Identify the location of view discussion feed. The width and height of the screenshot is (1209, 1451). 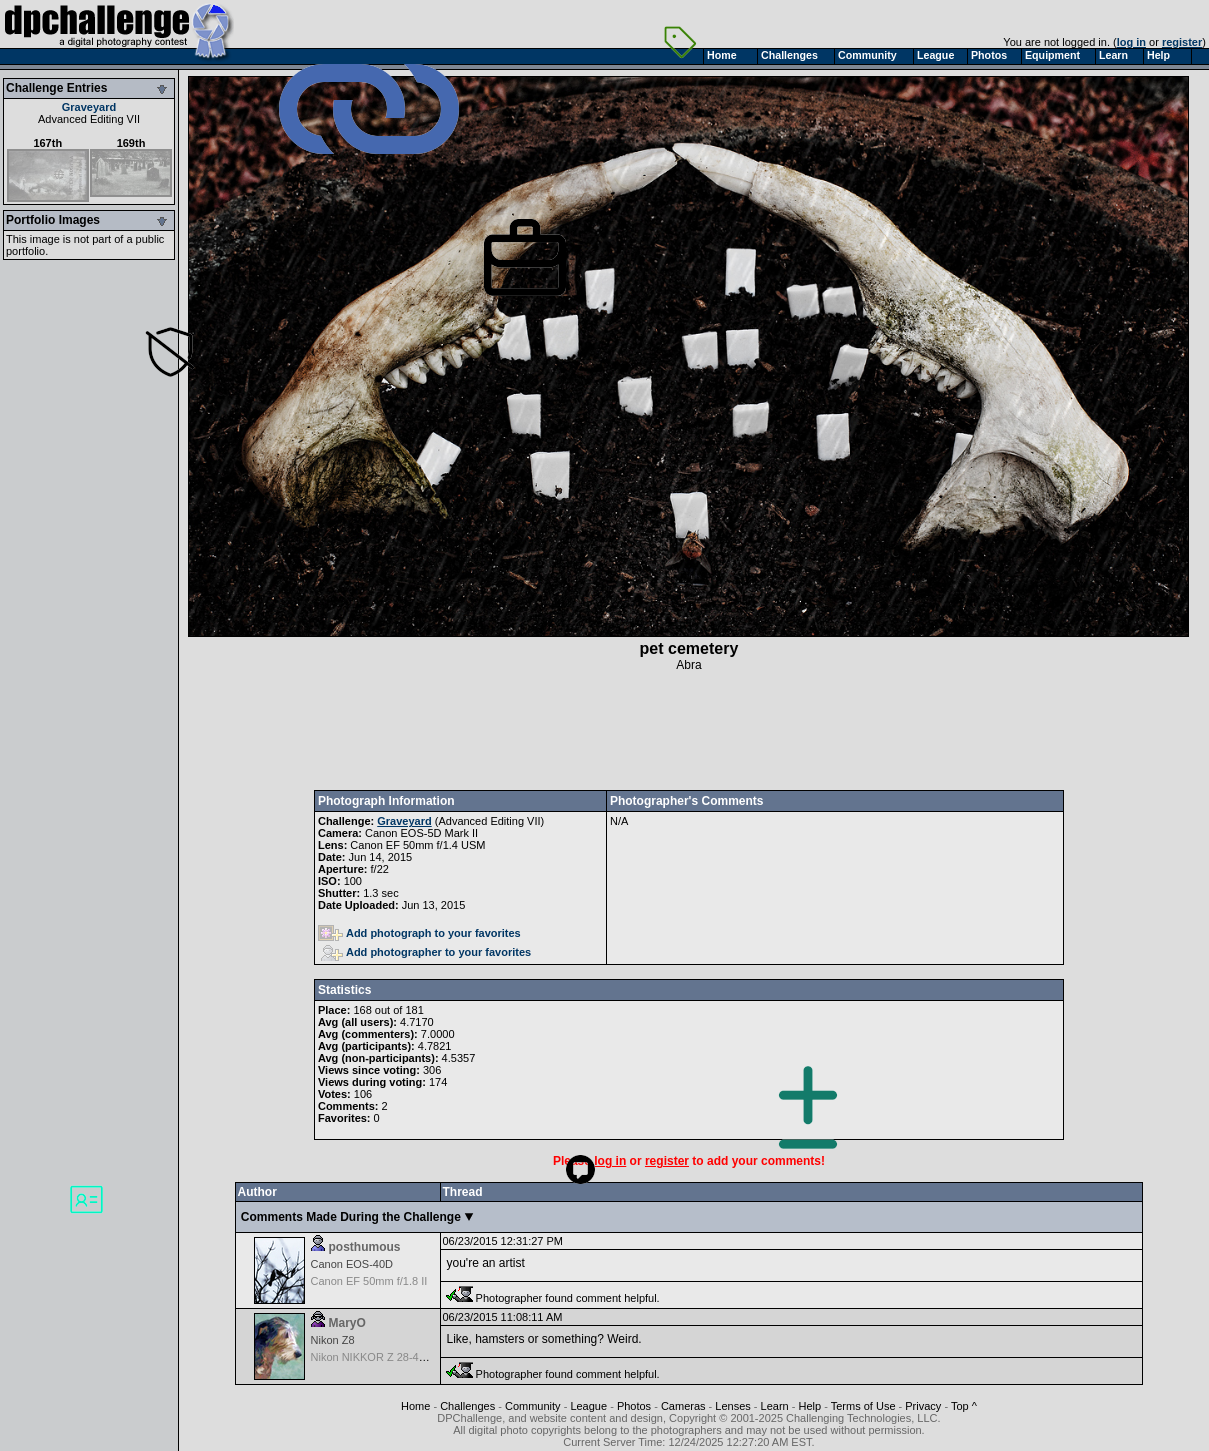
(580, 1169).